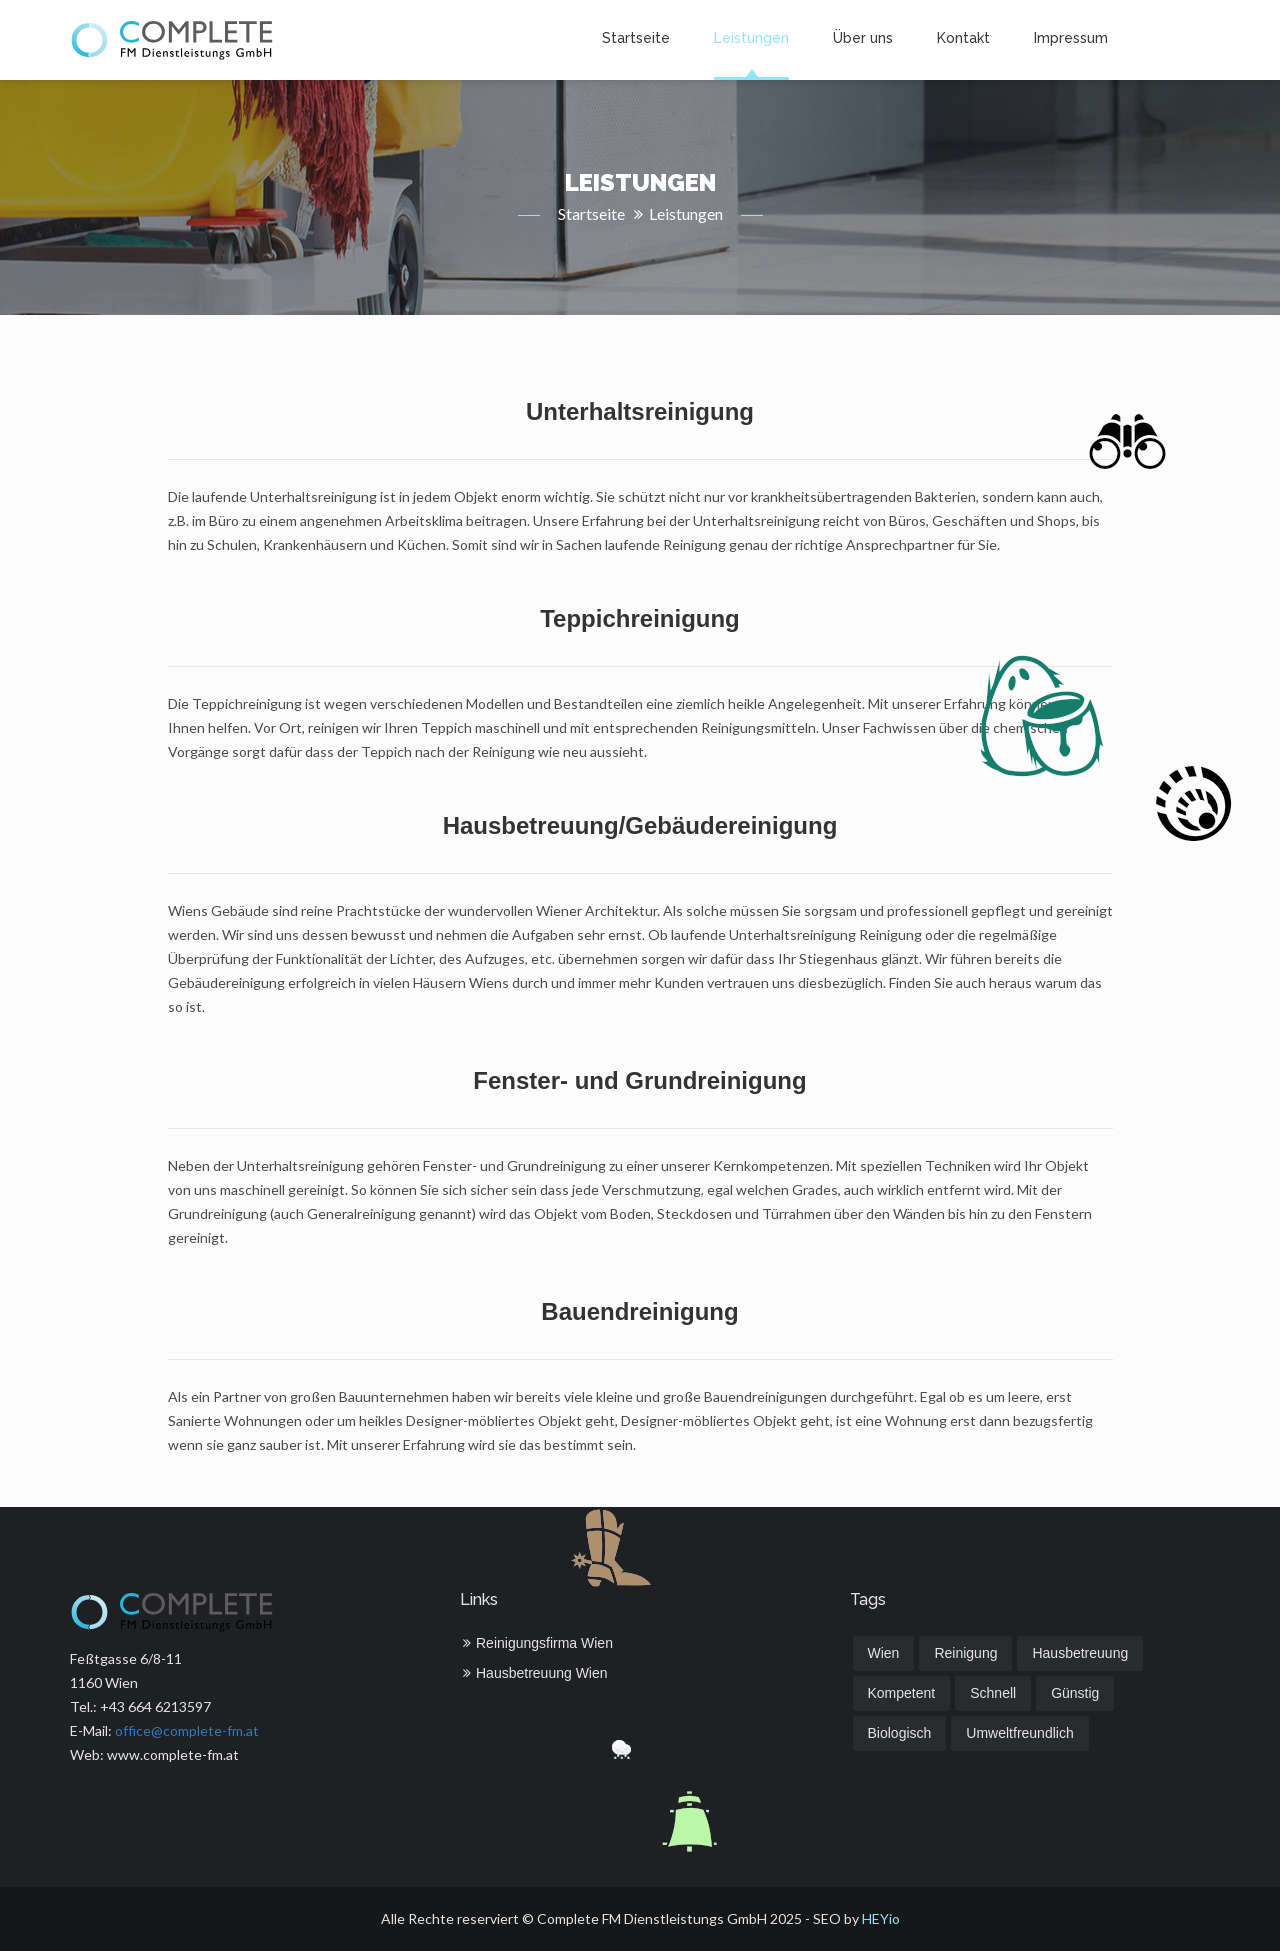 Image resolution: width=1280 pixels, height=1951 pixels. Describe the element at coordinates (1042, 716) in the screenshot. I see `tropical or beach-themed game item` at that location.